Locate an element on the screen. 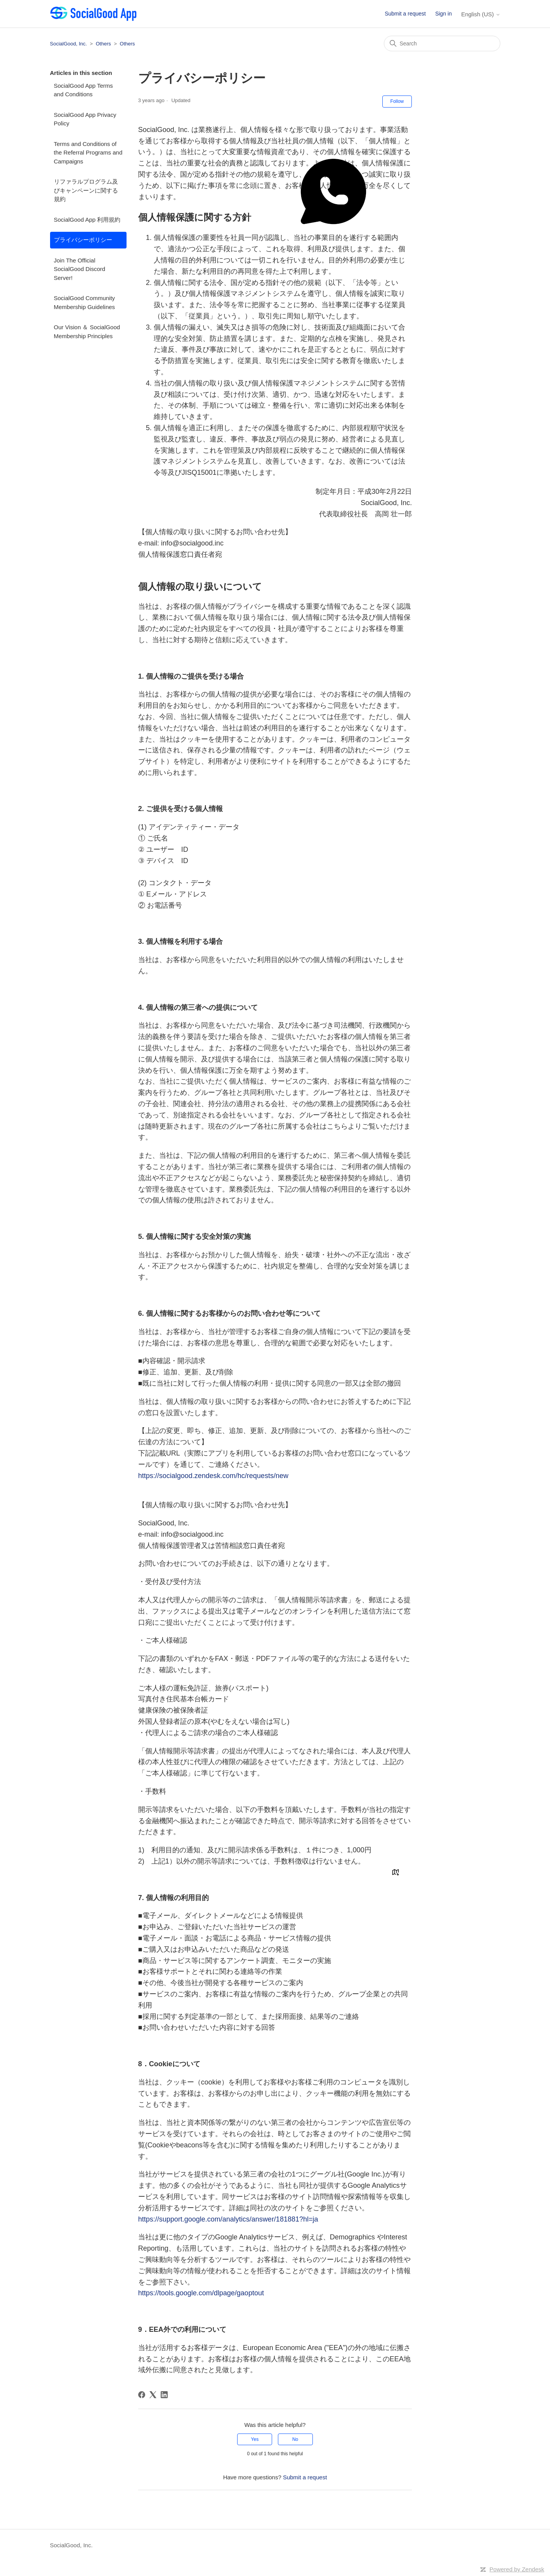 The image size is (550, 2576). find nearby charging stations is located at coordinates (396, 1872).